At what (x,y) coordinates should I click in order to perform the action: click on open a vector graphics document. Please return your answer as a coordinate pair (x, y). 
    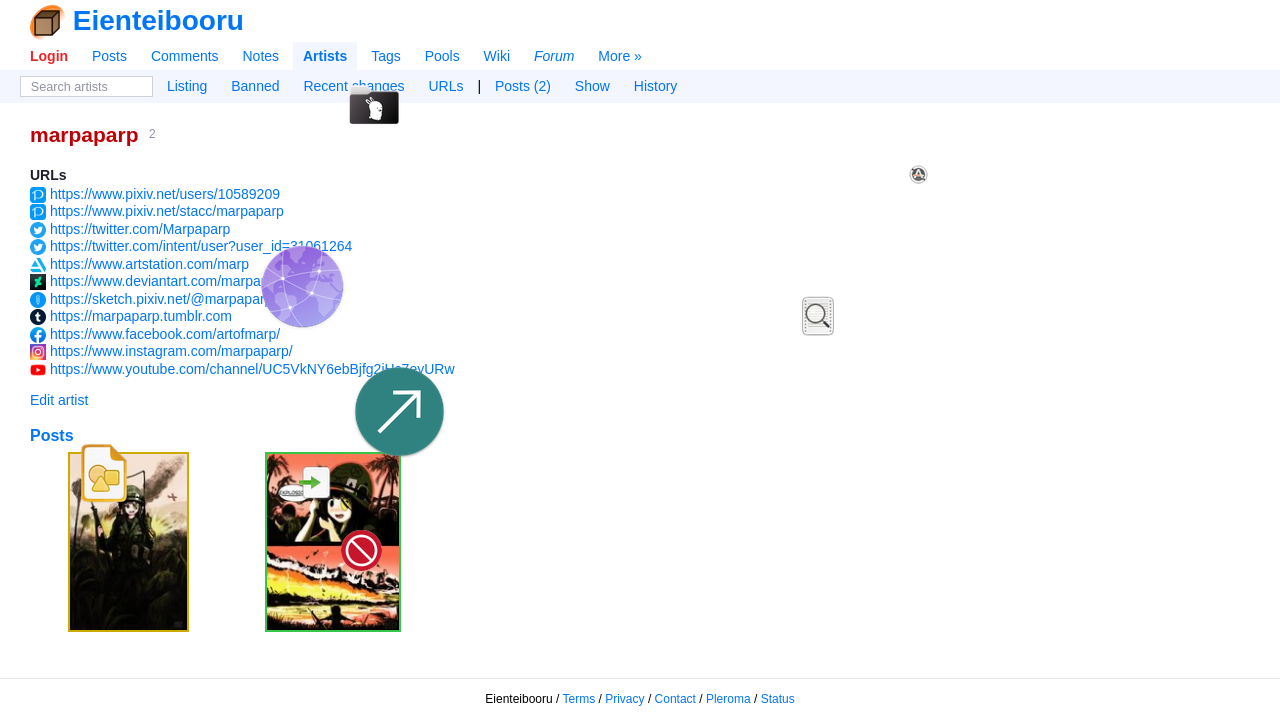
    Looking at the image, I should click on (104, 473).